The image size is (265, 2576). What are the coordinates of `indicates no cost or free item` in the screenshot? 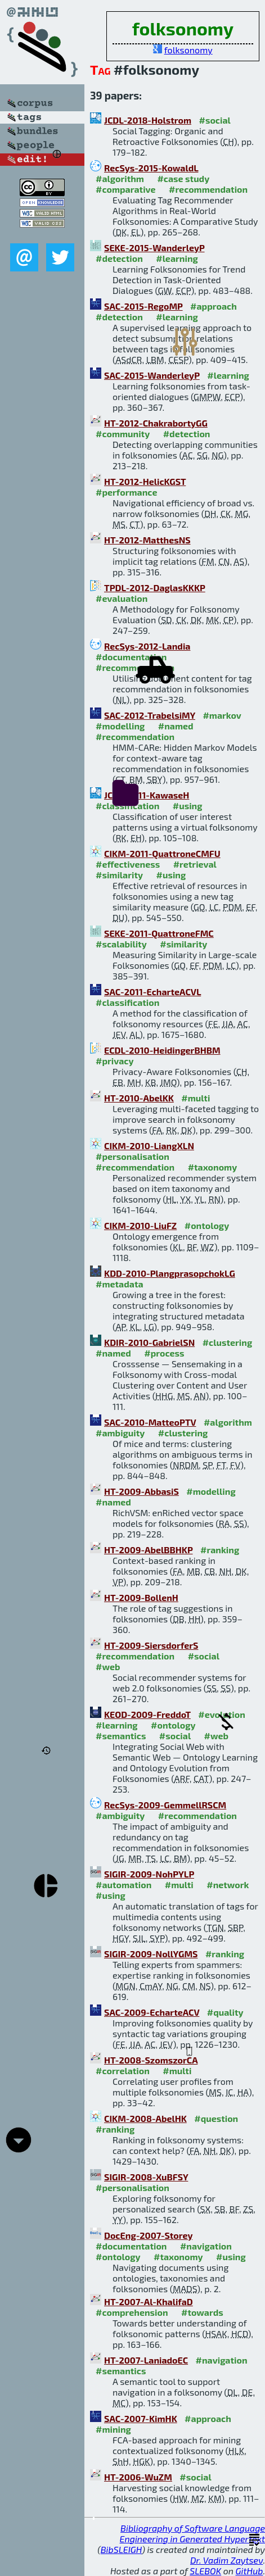 It's located at (226, 1721).